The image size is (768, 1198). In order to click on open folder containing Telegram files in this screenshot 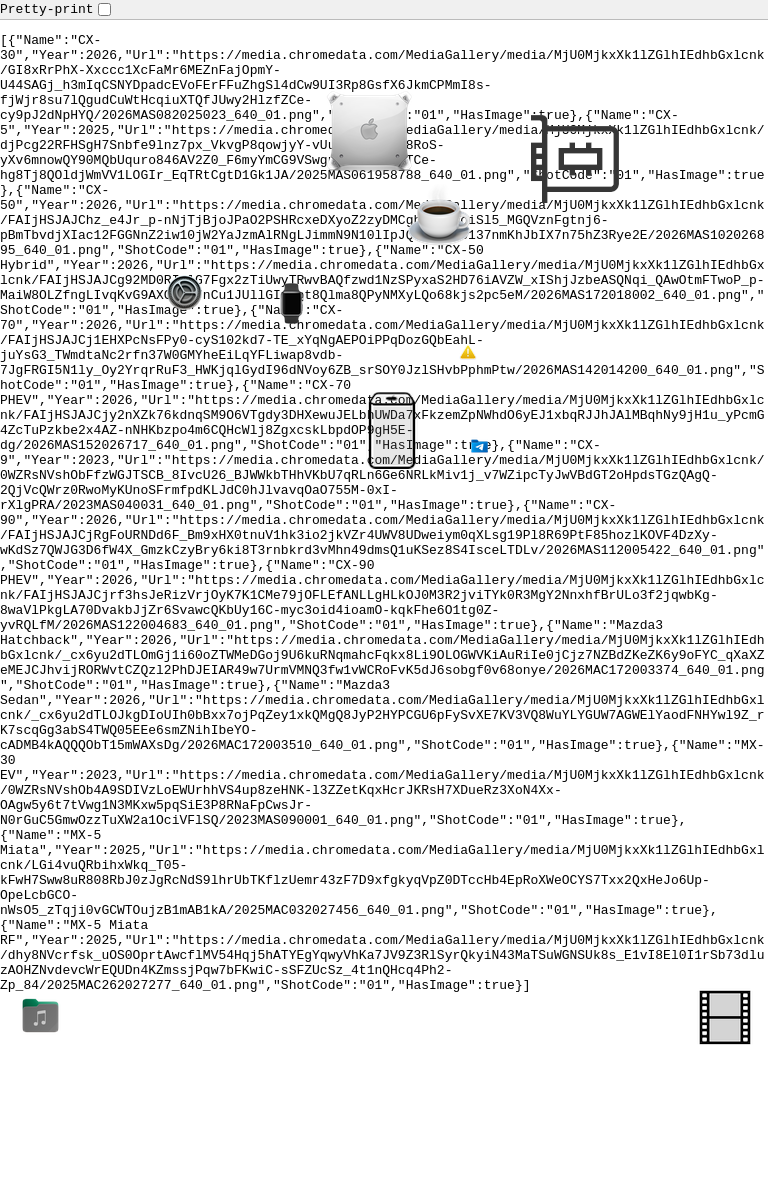, I will do `click(479, 446)`.